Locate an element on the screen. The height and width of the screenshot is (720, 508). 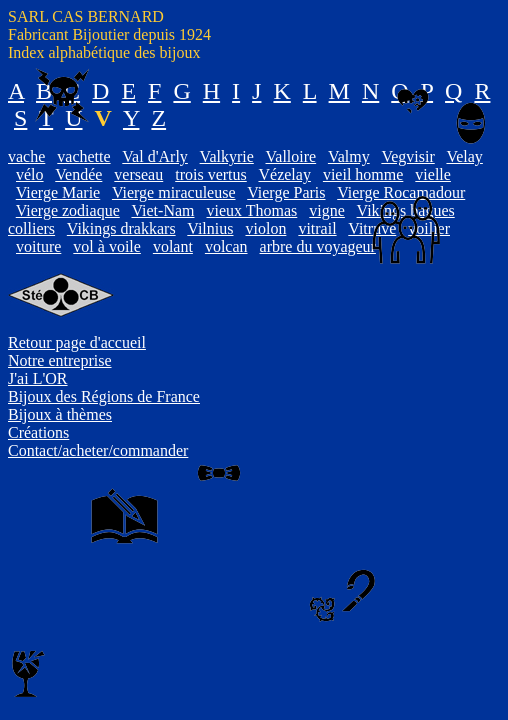
shepherd or pastoral character class icon is located at coordinates (358, 590).